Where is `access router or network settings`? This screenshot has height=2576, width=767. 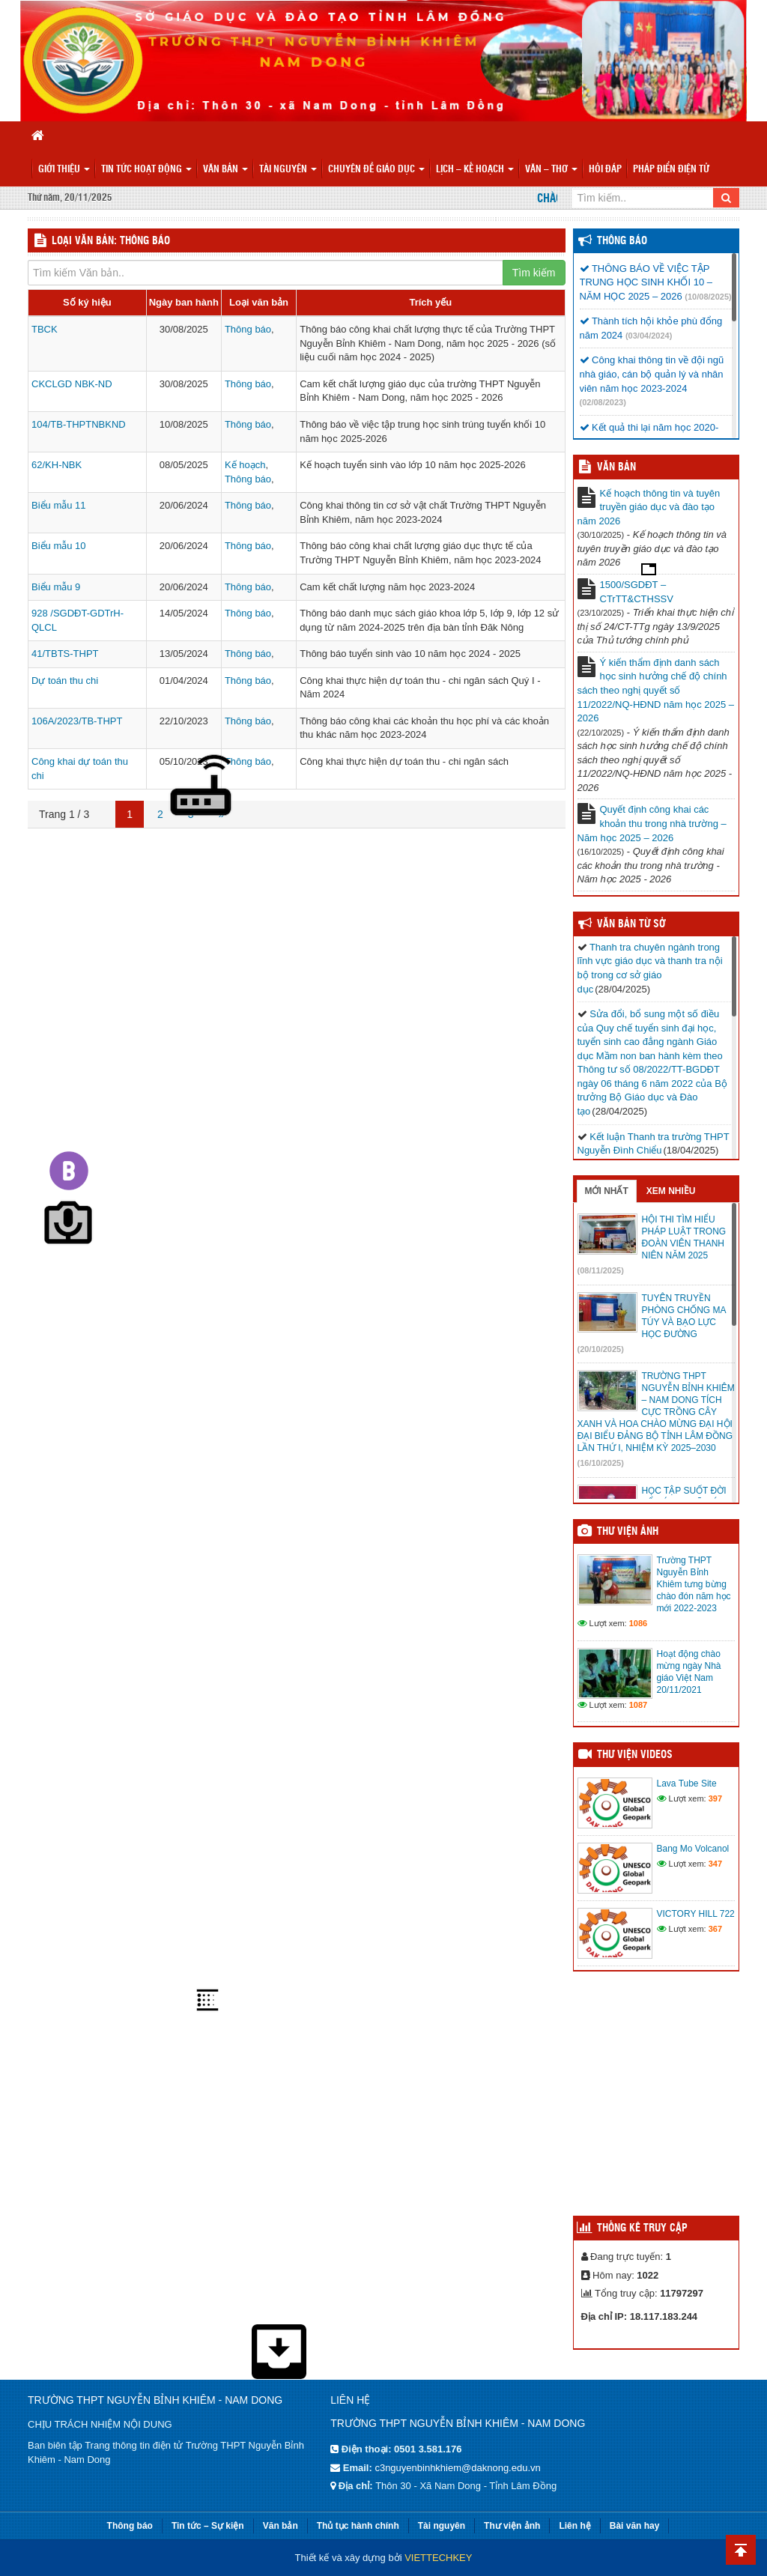 access router or network settings is located at coordinates (201, 785).